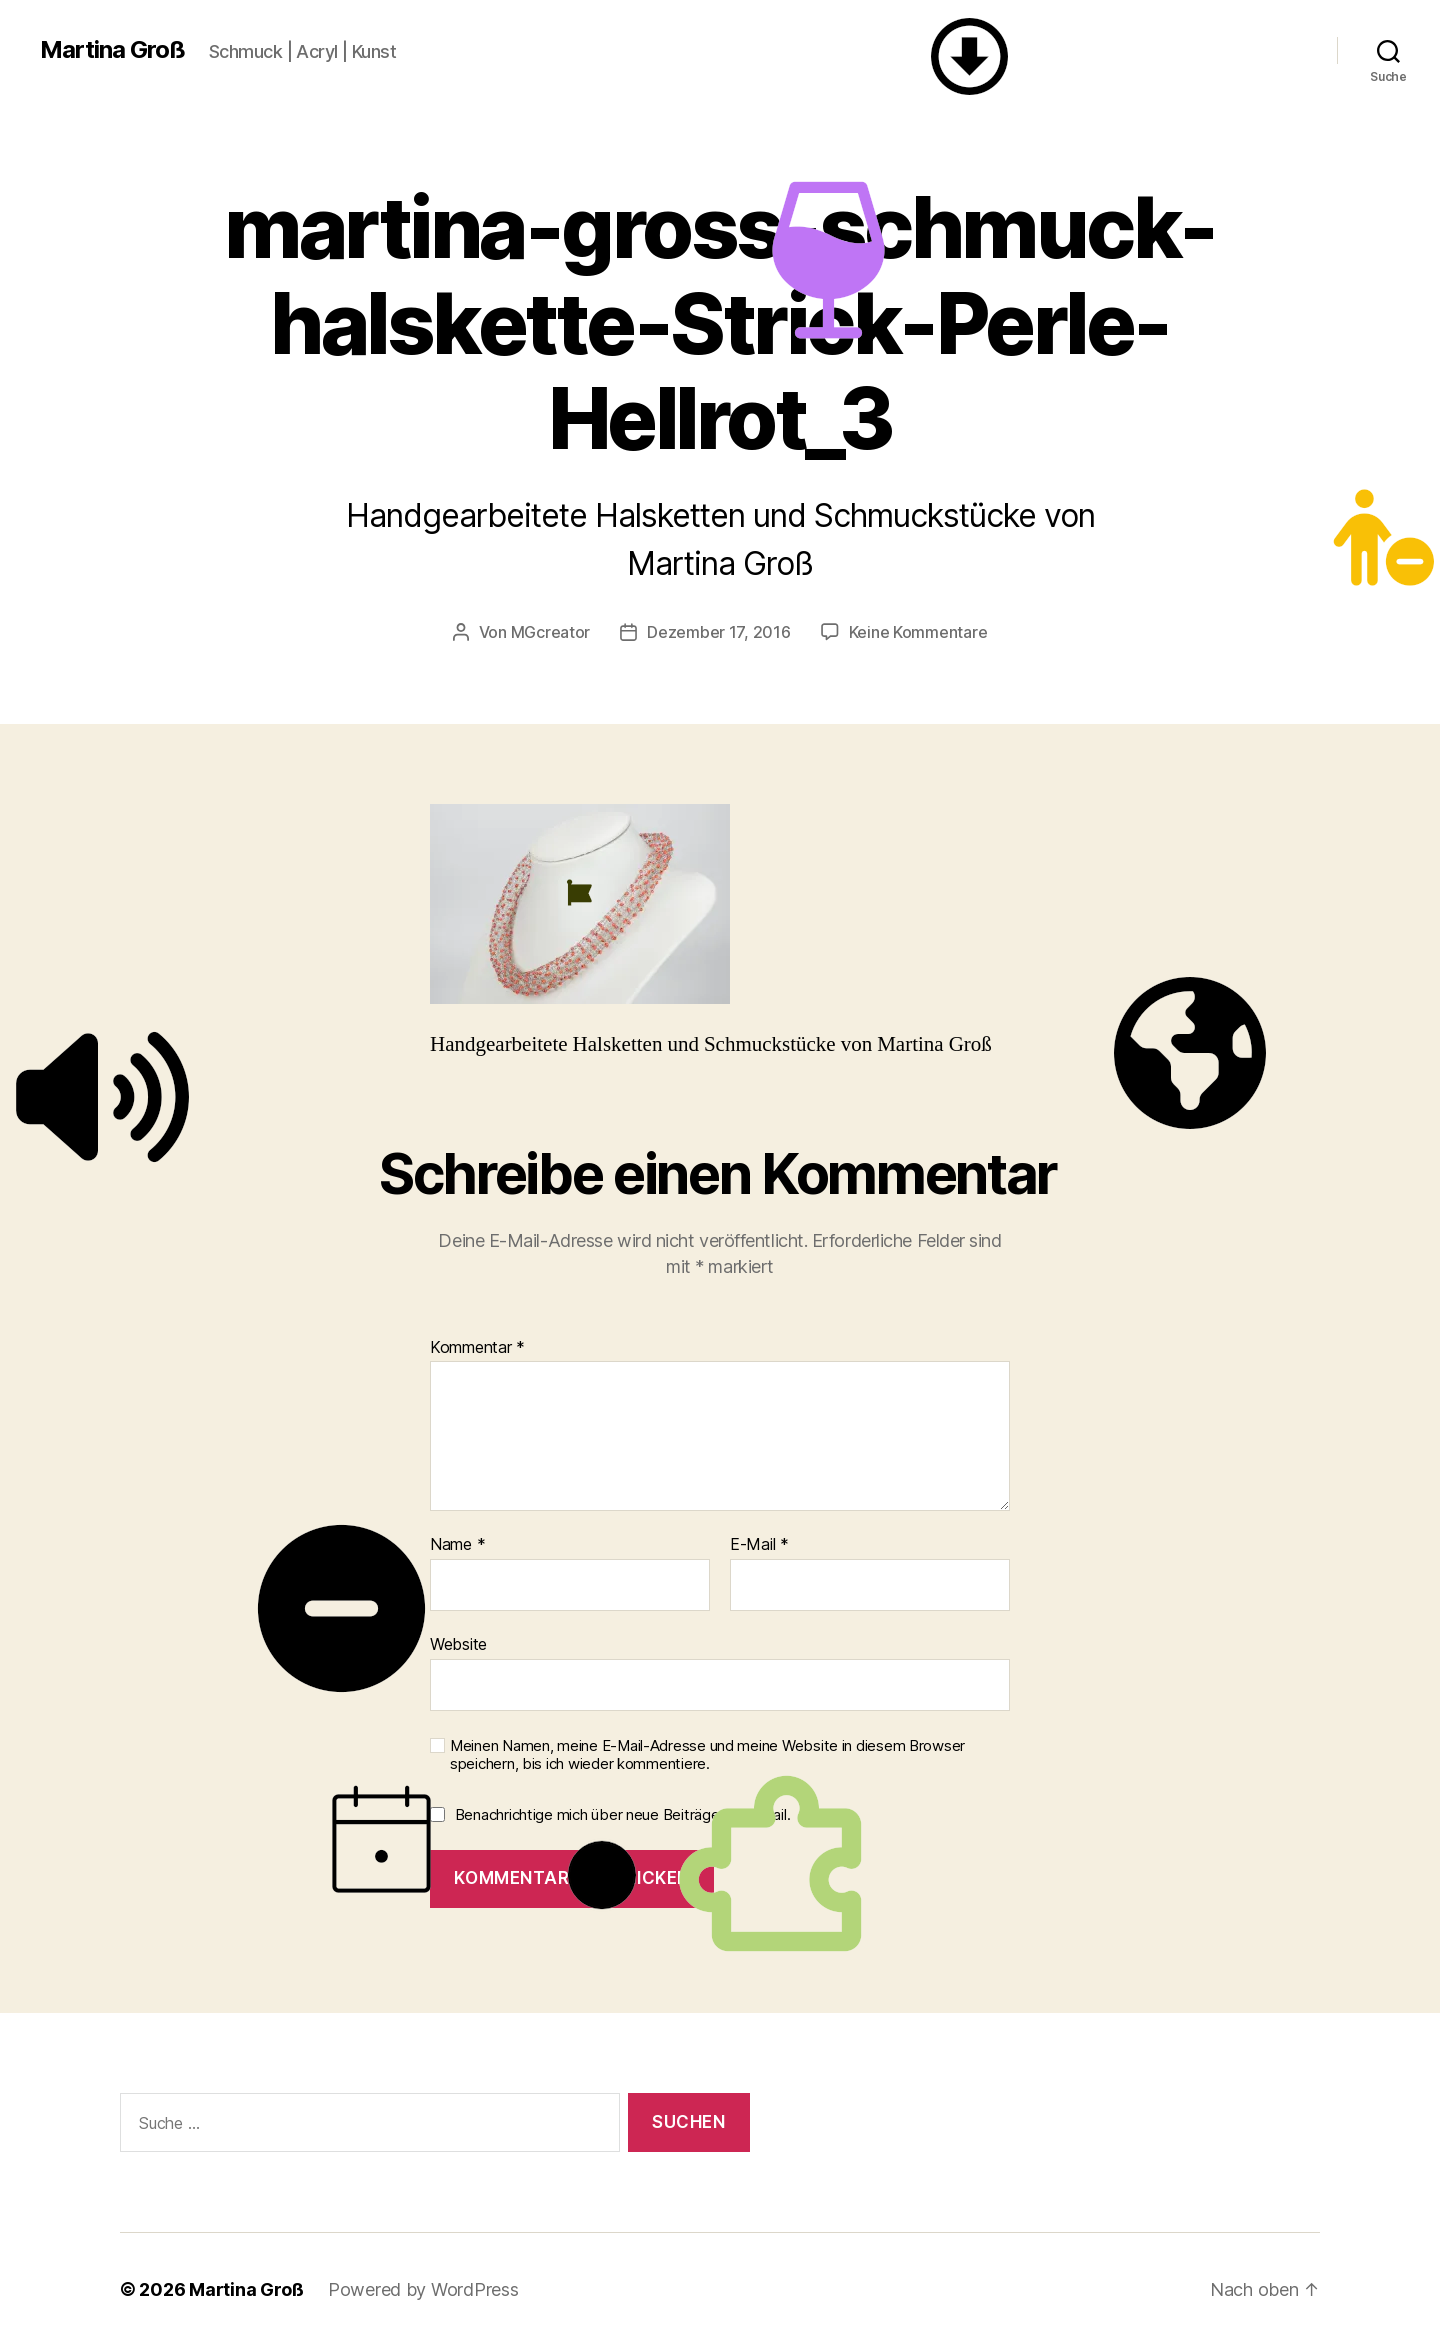  I want to click on access plugins or extensions, so click(780, 1870).